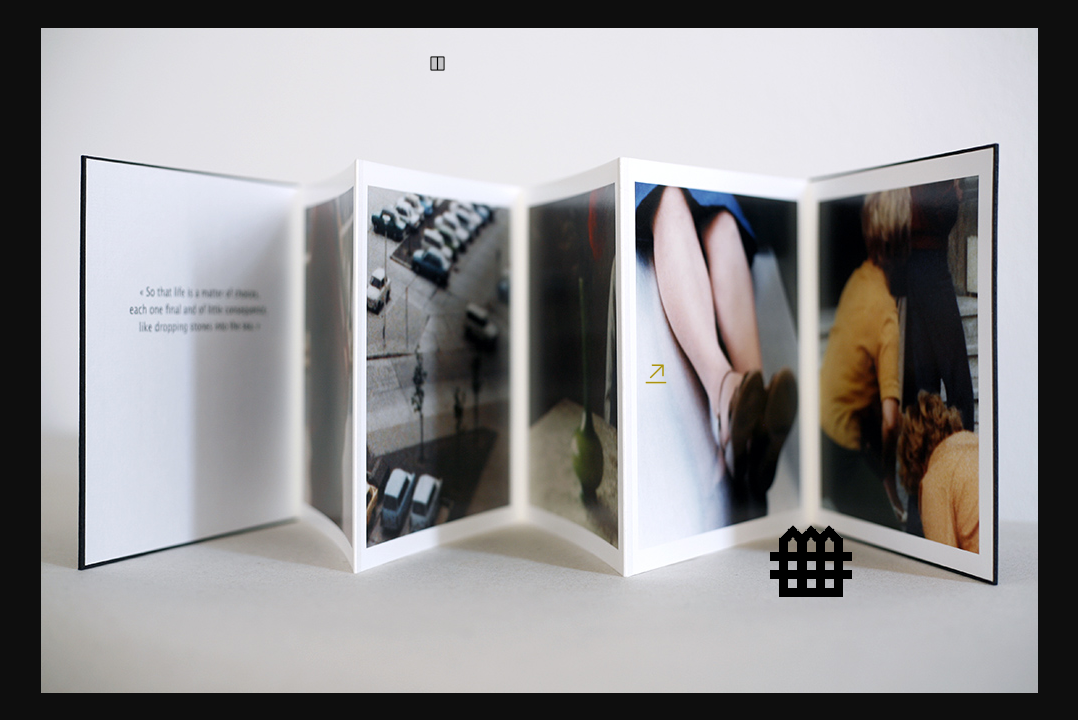 The height and width of the screenshot is (720, 1078). I want to click on open link in new window or tab, so click(656, 373).